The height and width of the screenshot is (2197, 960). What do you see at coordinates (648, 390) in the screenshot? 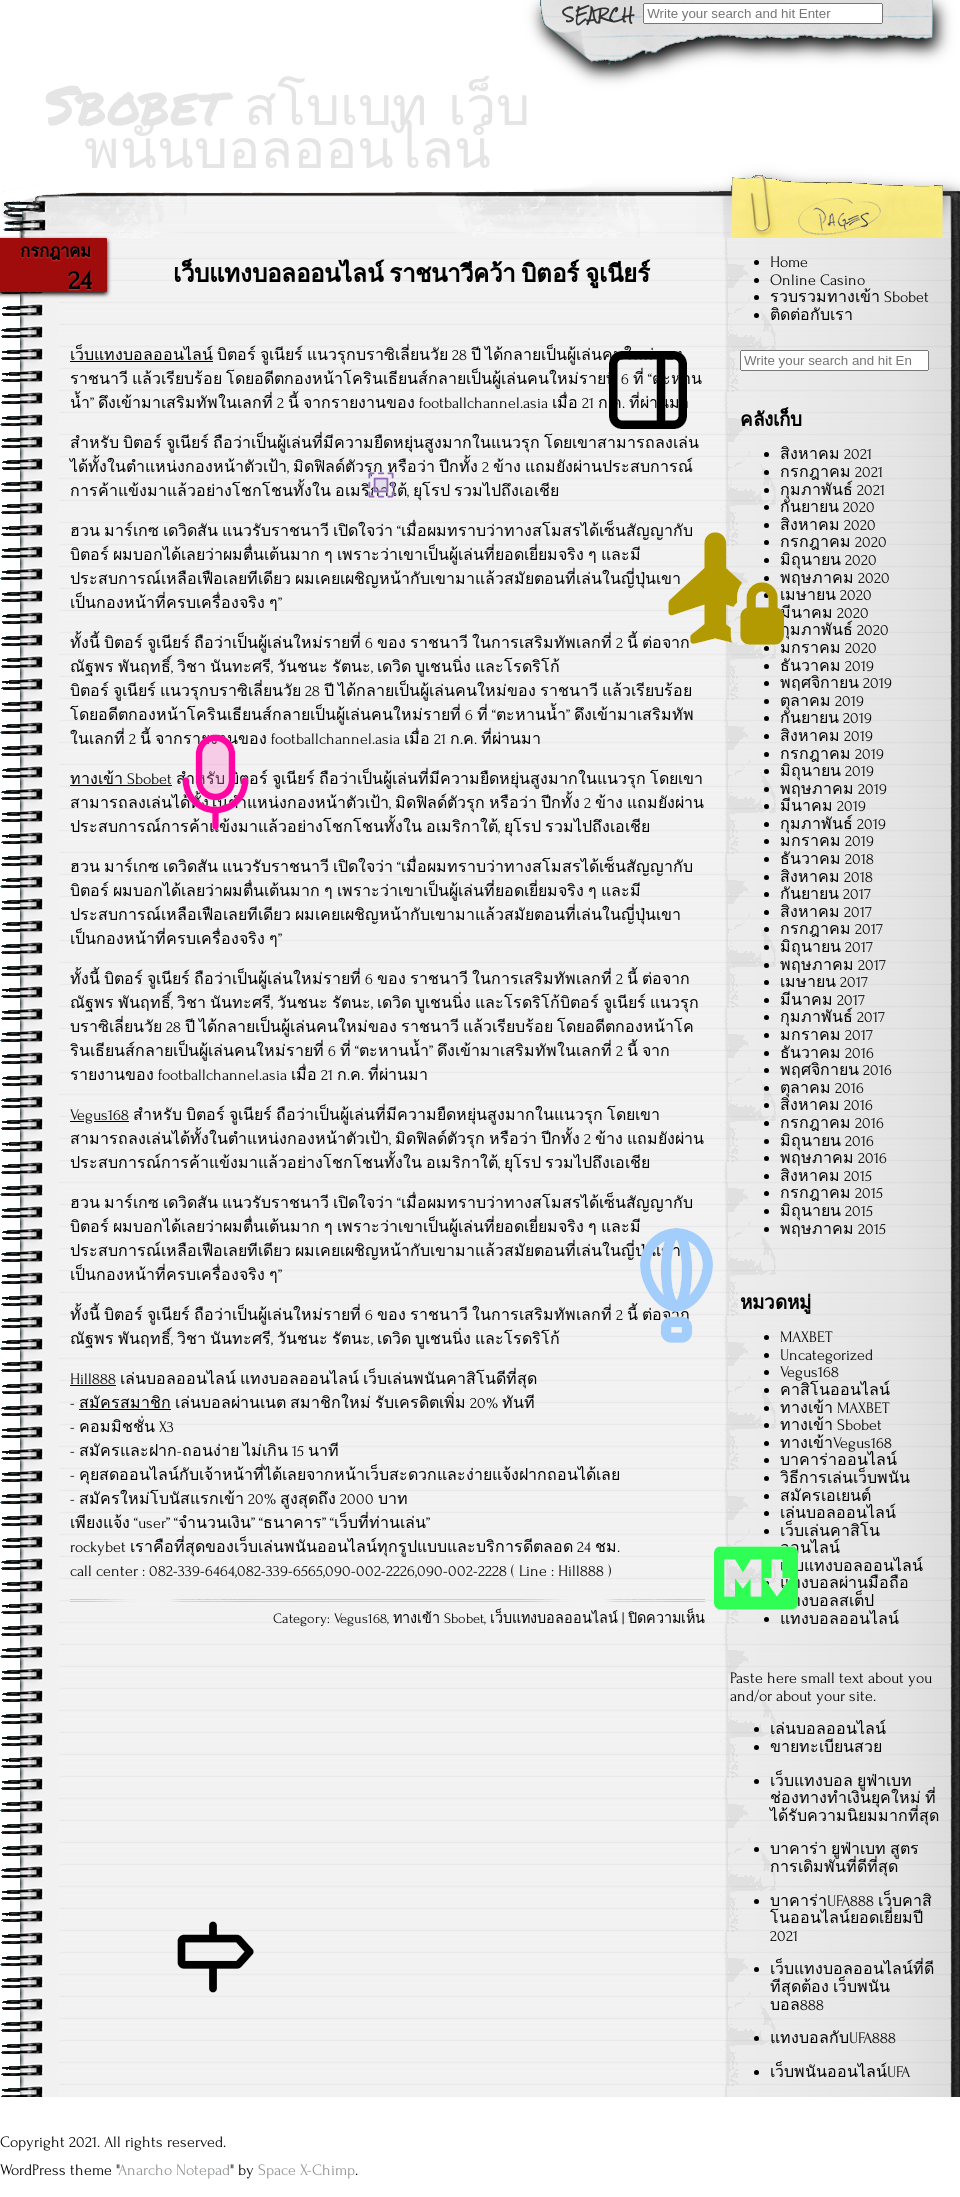
I see `toggle right sidebar panel` at bounding box center [648, 390].